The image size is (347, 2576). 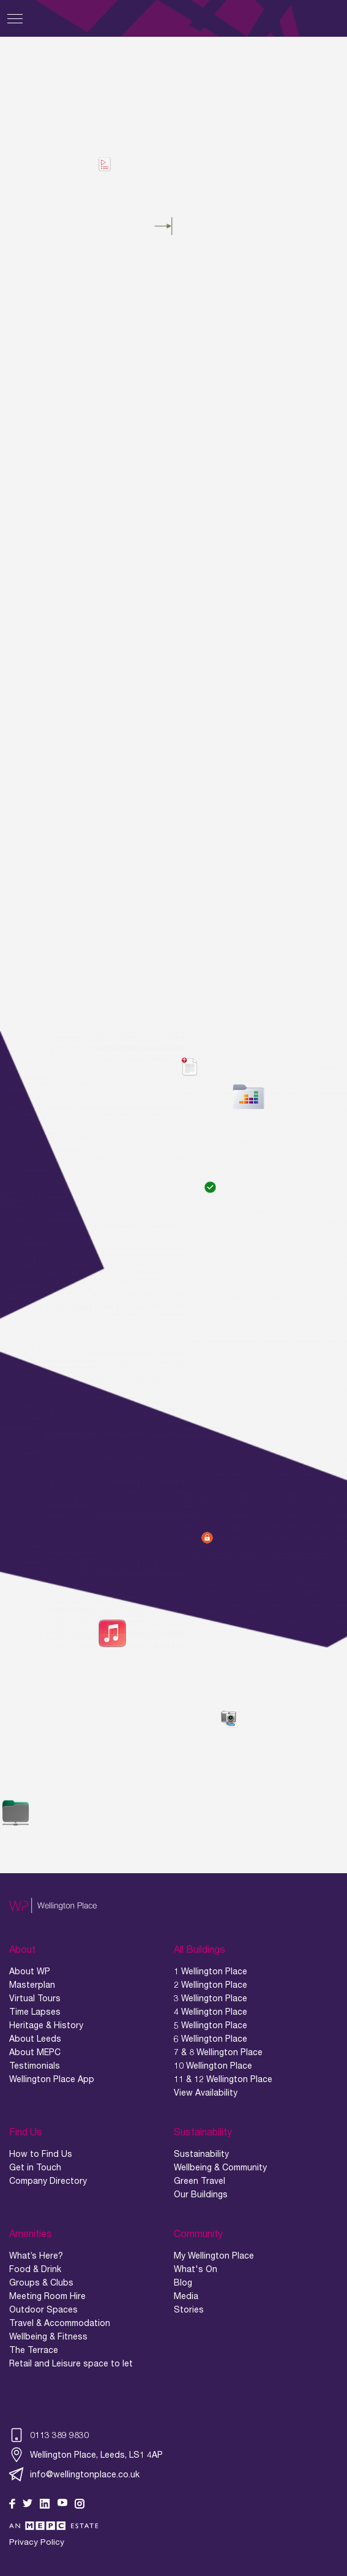 I want to click on create a web page from captured images, so click(x=228, y=1719).